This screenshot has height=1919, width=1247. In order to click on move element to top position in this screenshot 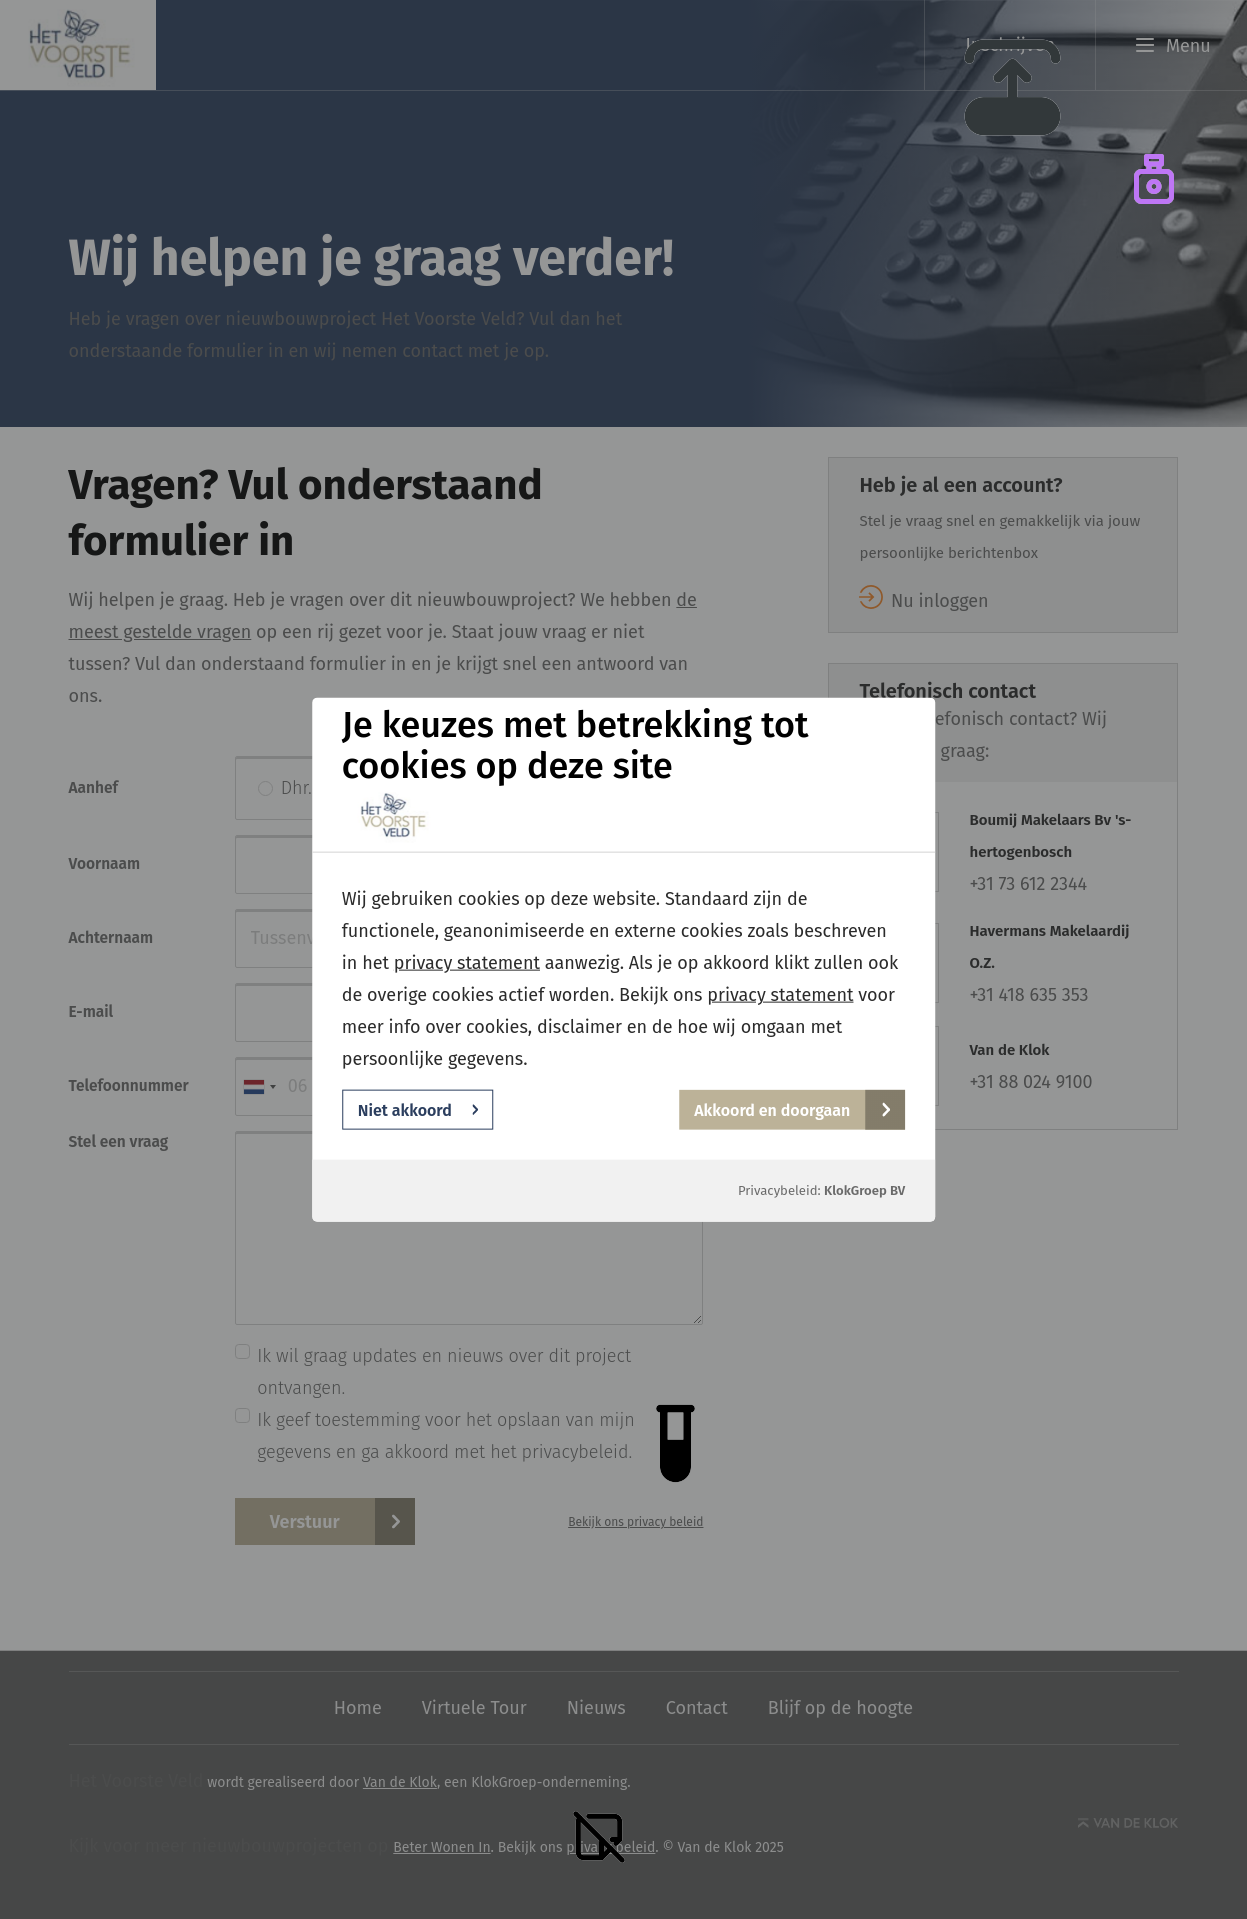, I will do `click(1012, 87)`.